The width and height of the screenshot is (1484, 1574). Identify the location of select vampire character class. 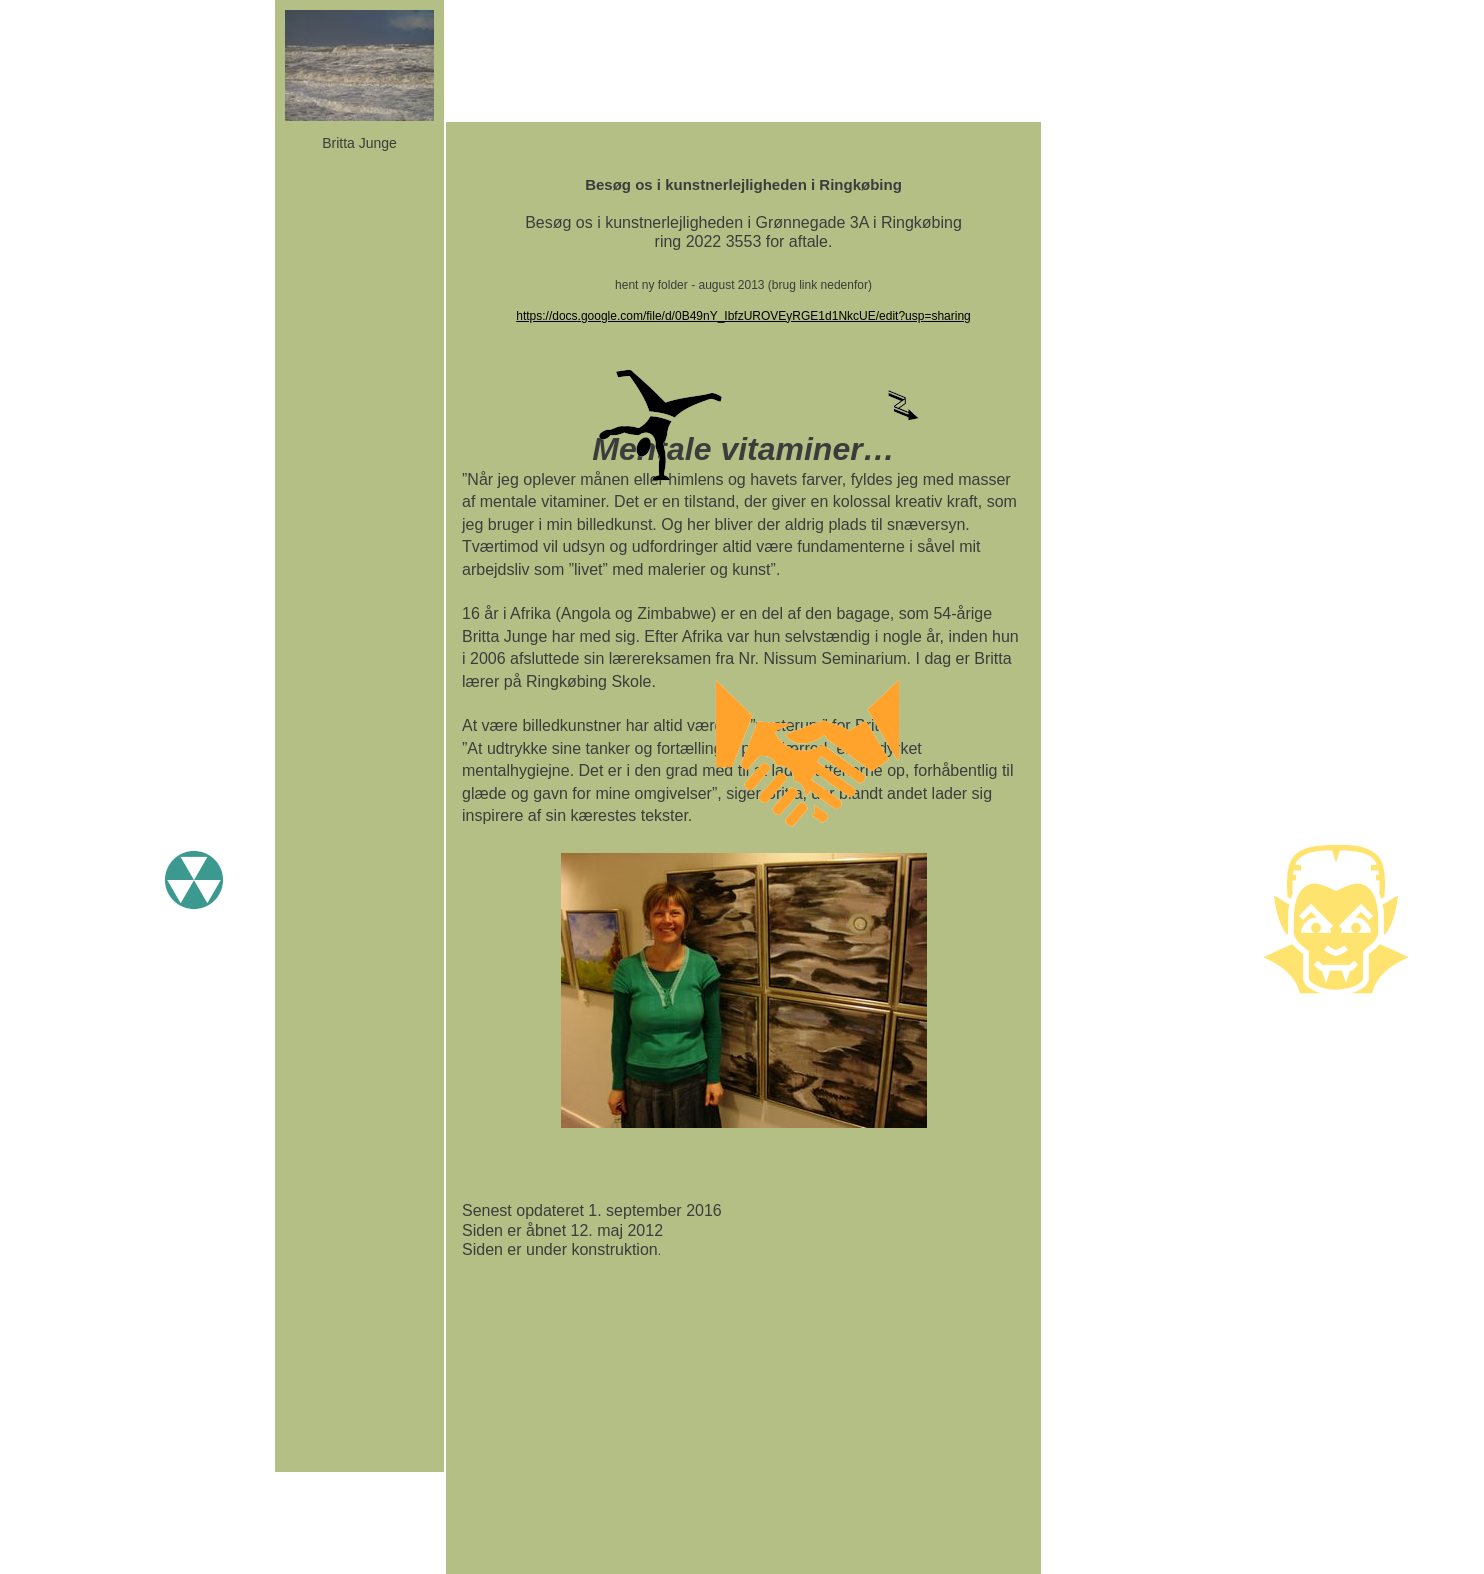
(1336, 919).